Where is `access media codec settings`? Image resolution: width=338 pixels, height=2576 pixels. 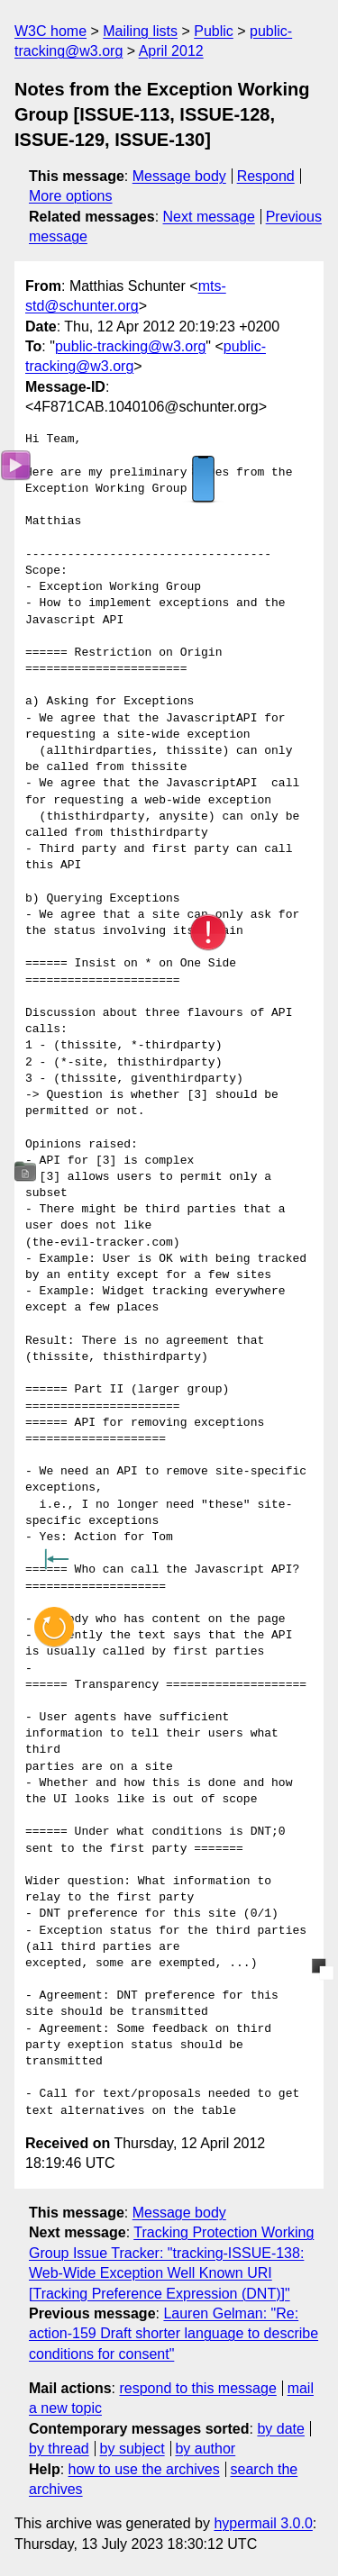
access media codec settings is located at coordinates (15, 465).